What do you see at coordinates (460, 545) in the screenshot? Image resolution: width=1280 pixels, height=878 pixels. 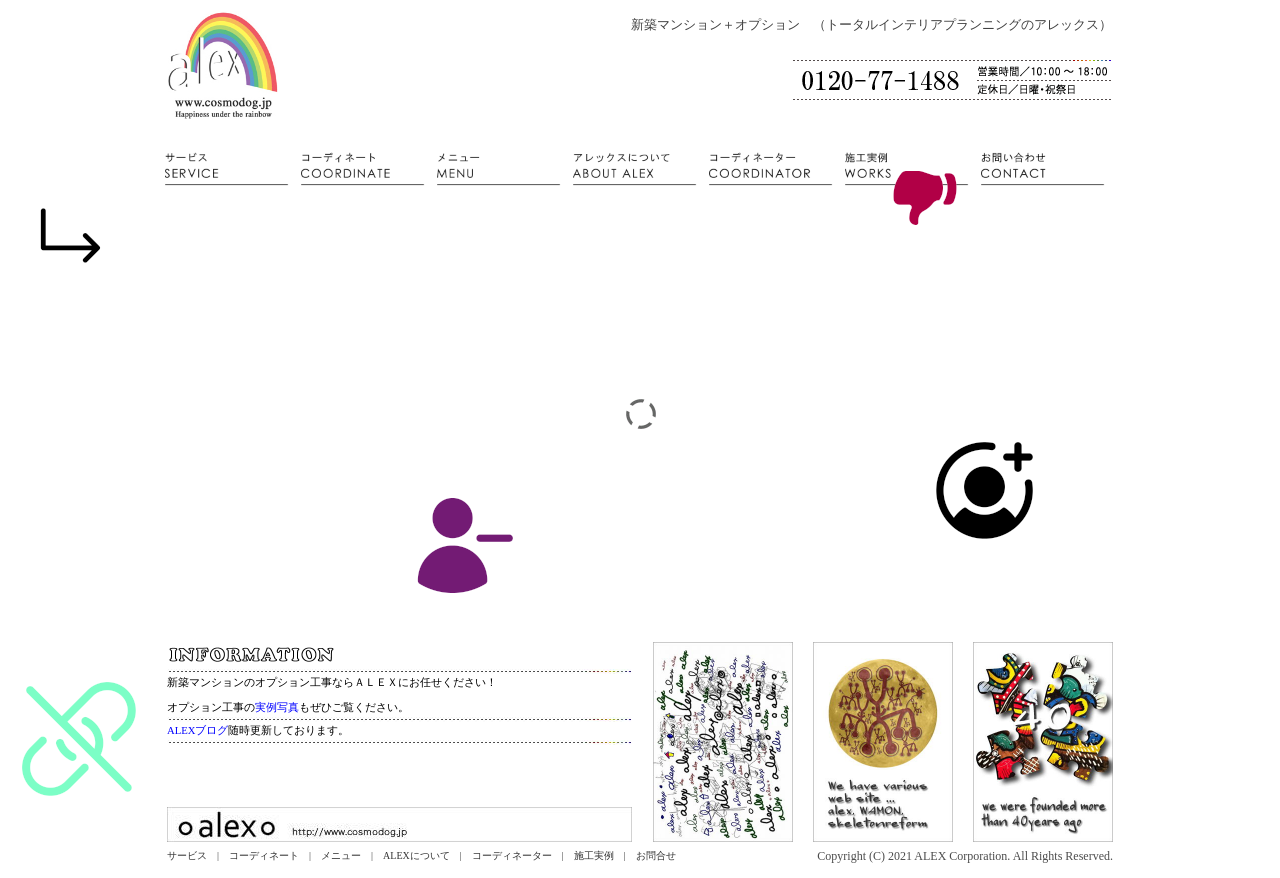 I see `remove a user or contact` at bounding box center [460, 545].